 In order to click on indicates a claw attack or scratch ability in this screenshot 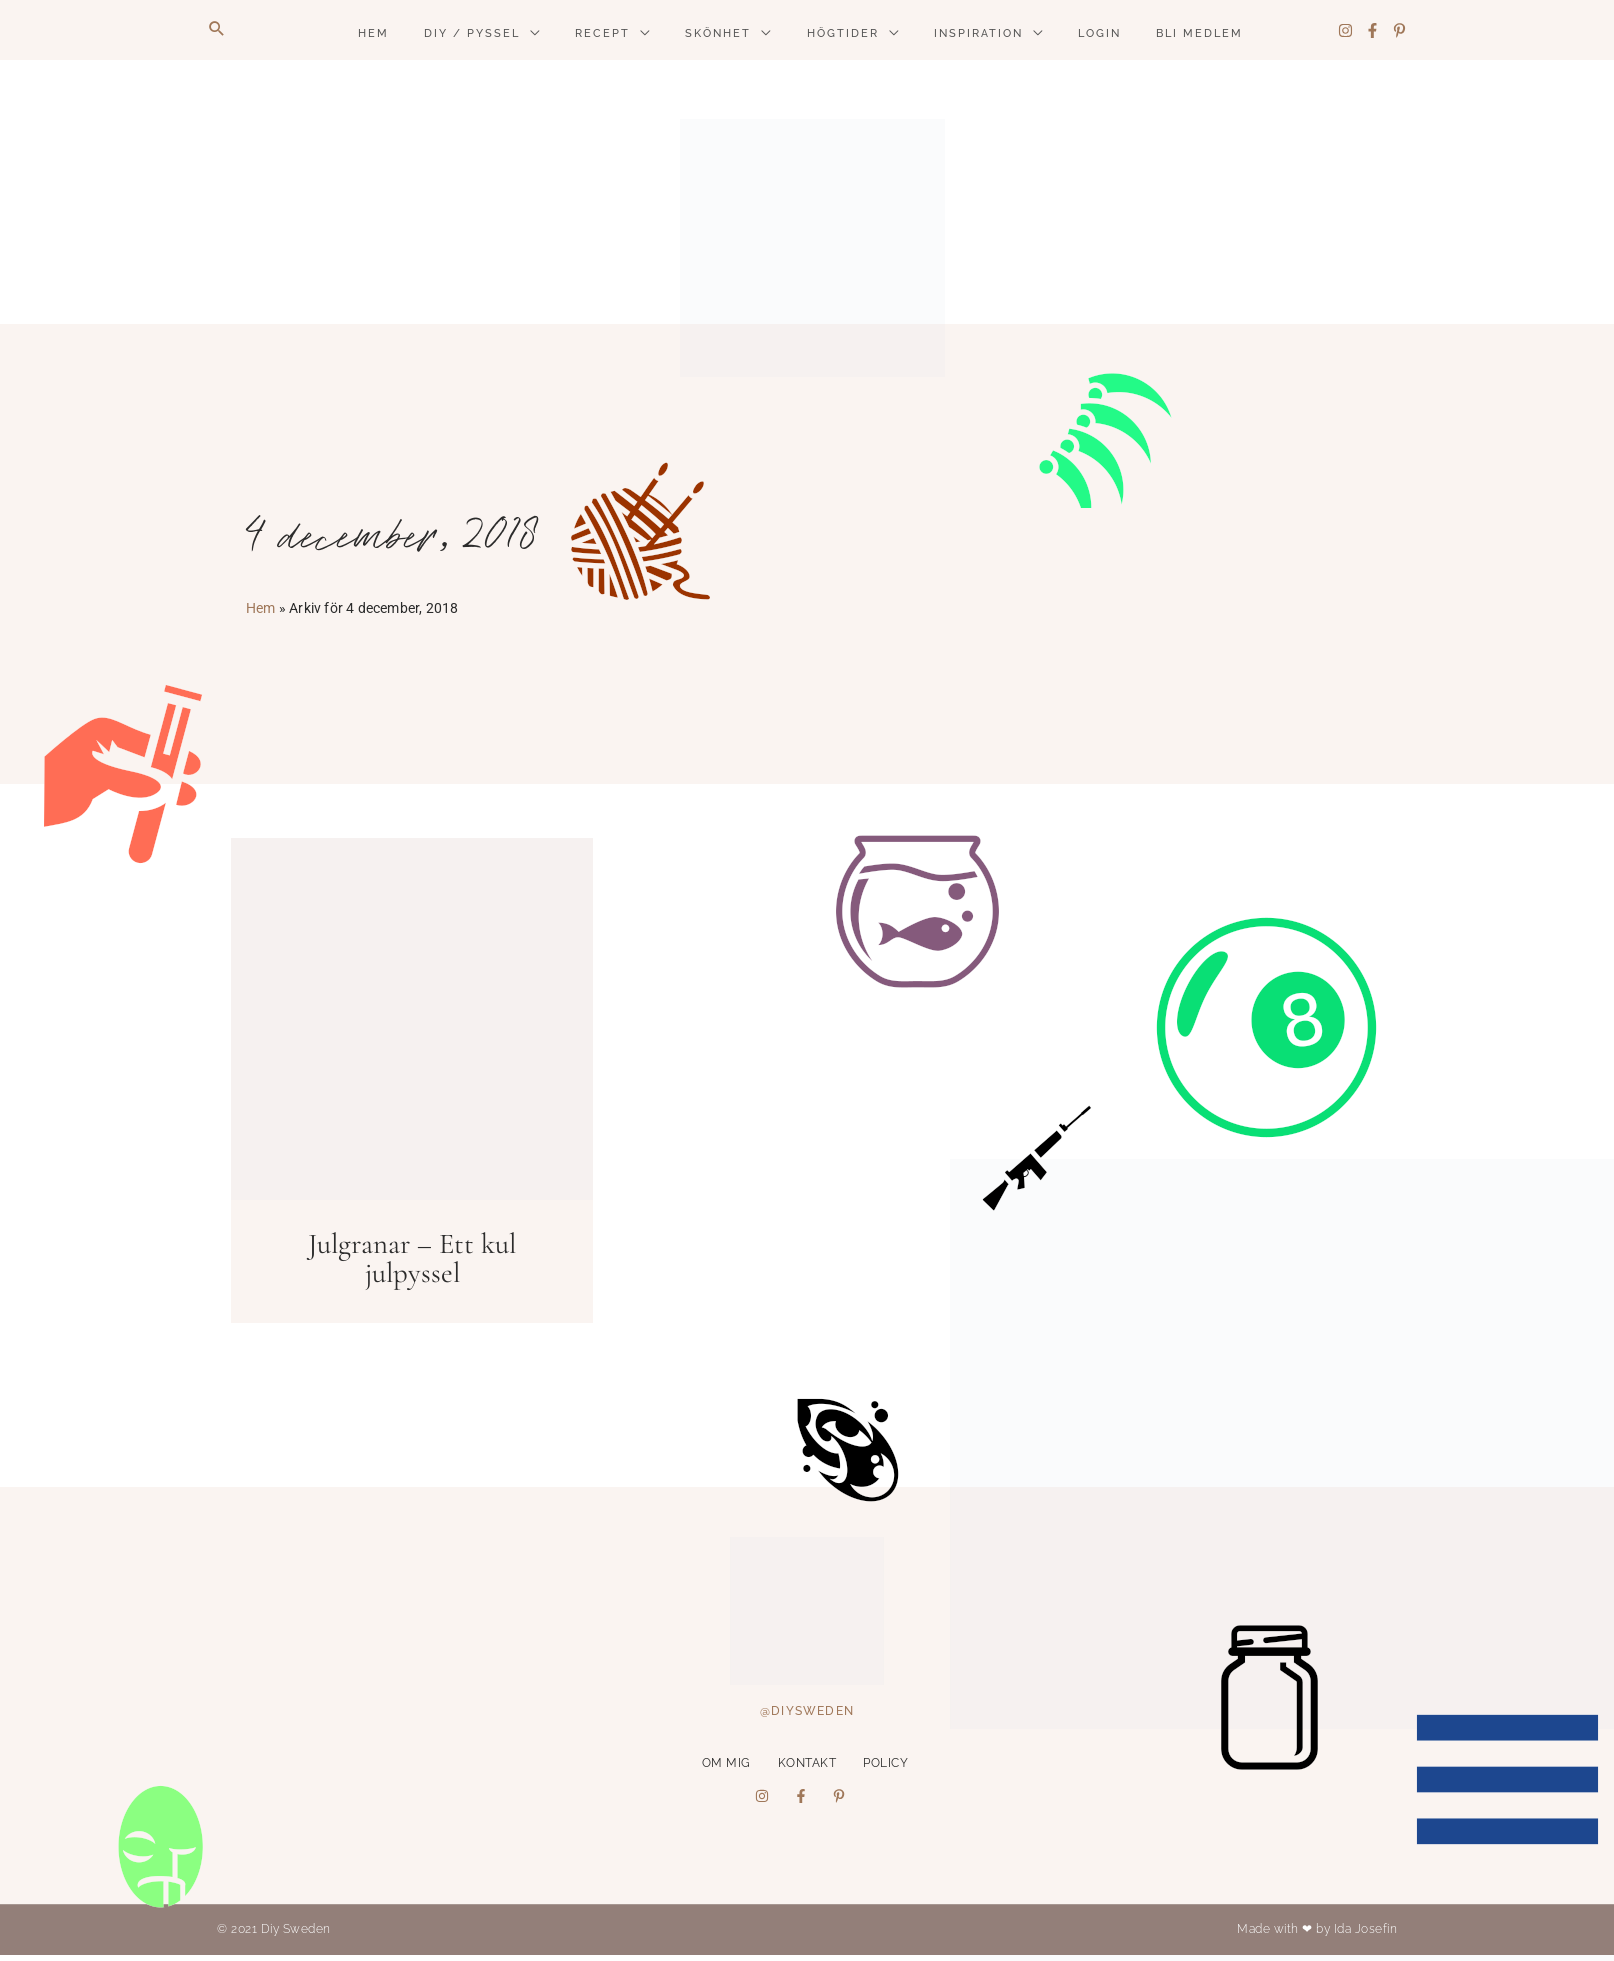, I will do `click(1106, 440)`.